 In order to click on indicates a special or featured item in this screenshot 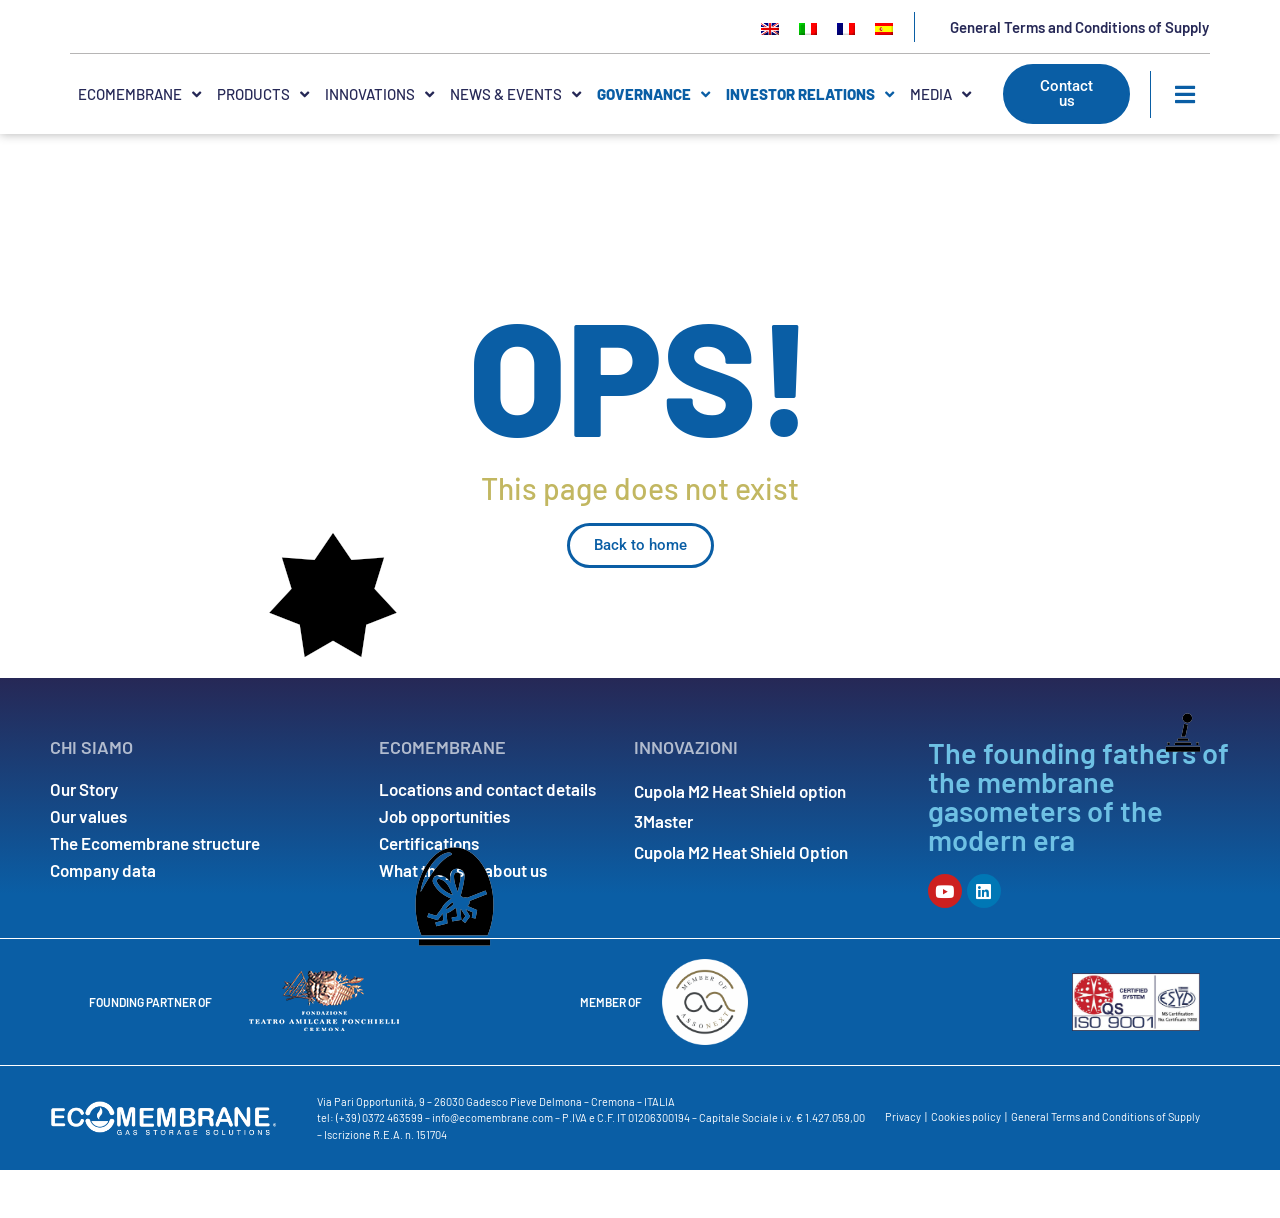, I will do `click(333, 595)`.